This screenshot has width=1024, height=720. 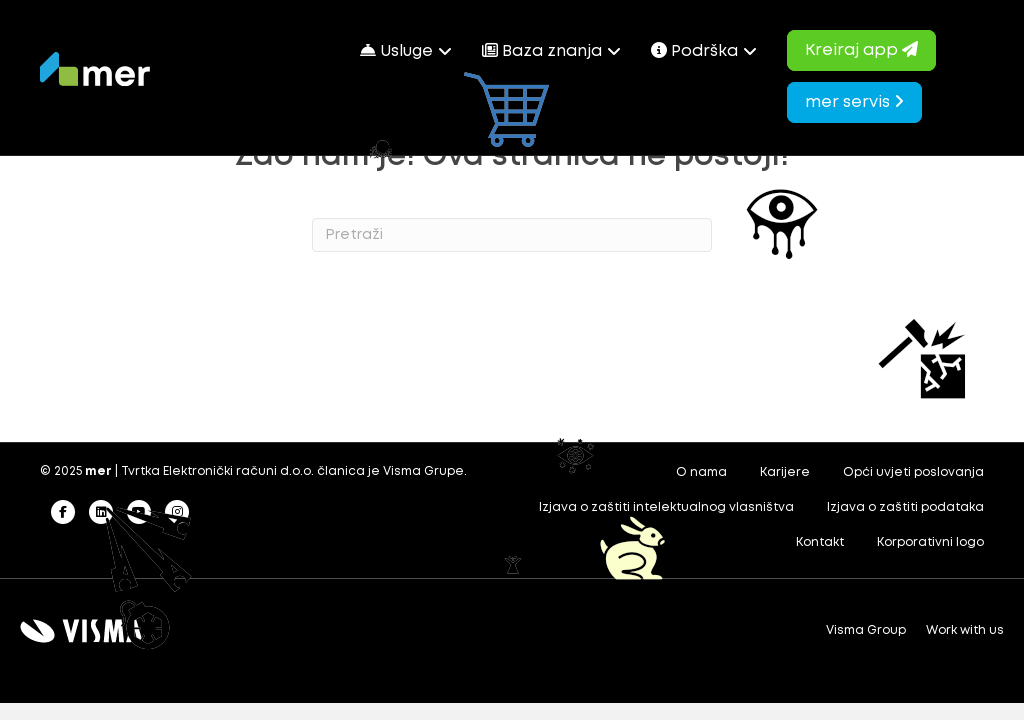 What do you see at coordinates (575, 455) in the screenshot?
I see `view frost or ice-related content` at bounding box center [575, 455].